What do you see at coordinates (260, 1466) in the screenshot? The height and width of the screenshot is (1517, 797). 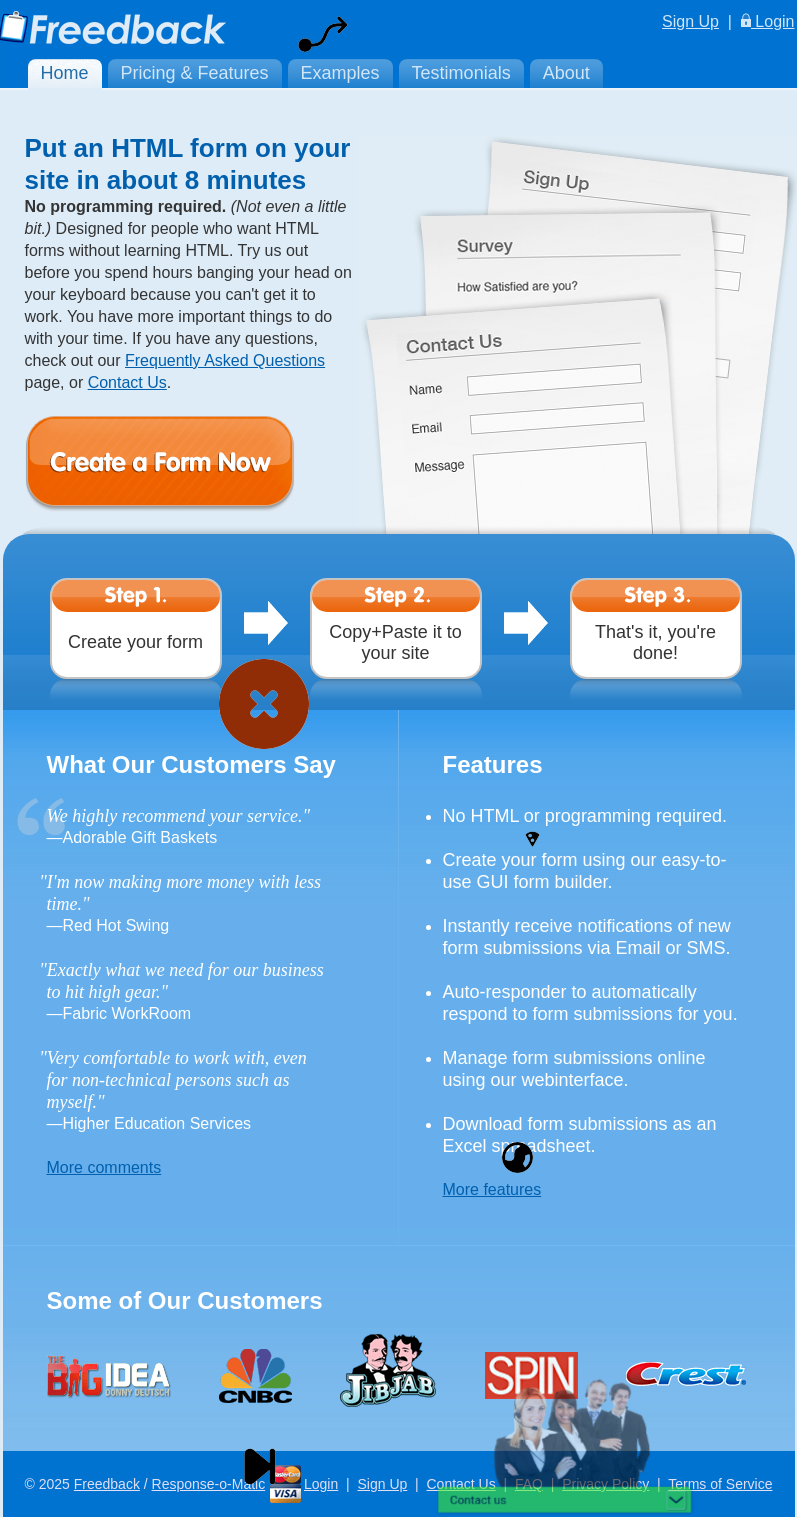 I see `skip to the next track` at bounding box center [260, 1466].